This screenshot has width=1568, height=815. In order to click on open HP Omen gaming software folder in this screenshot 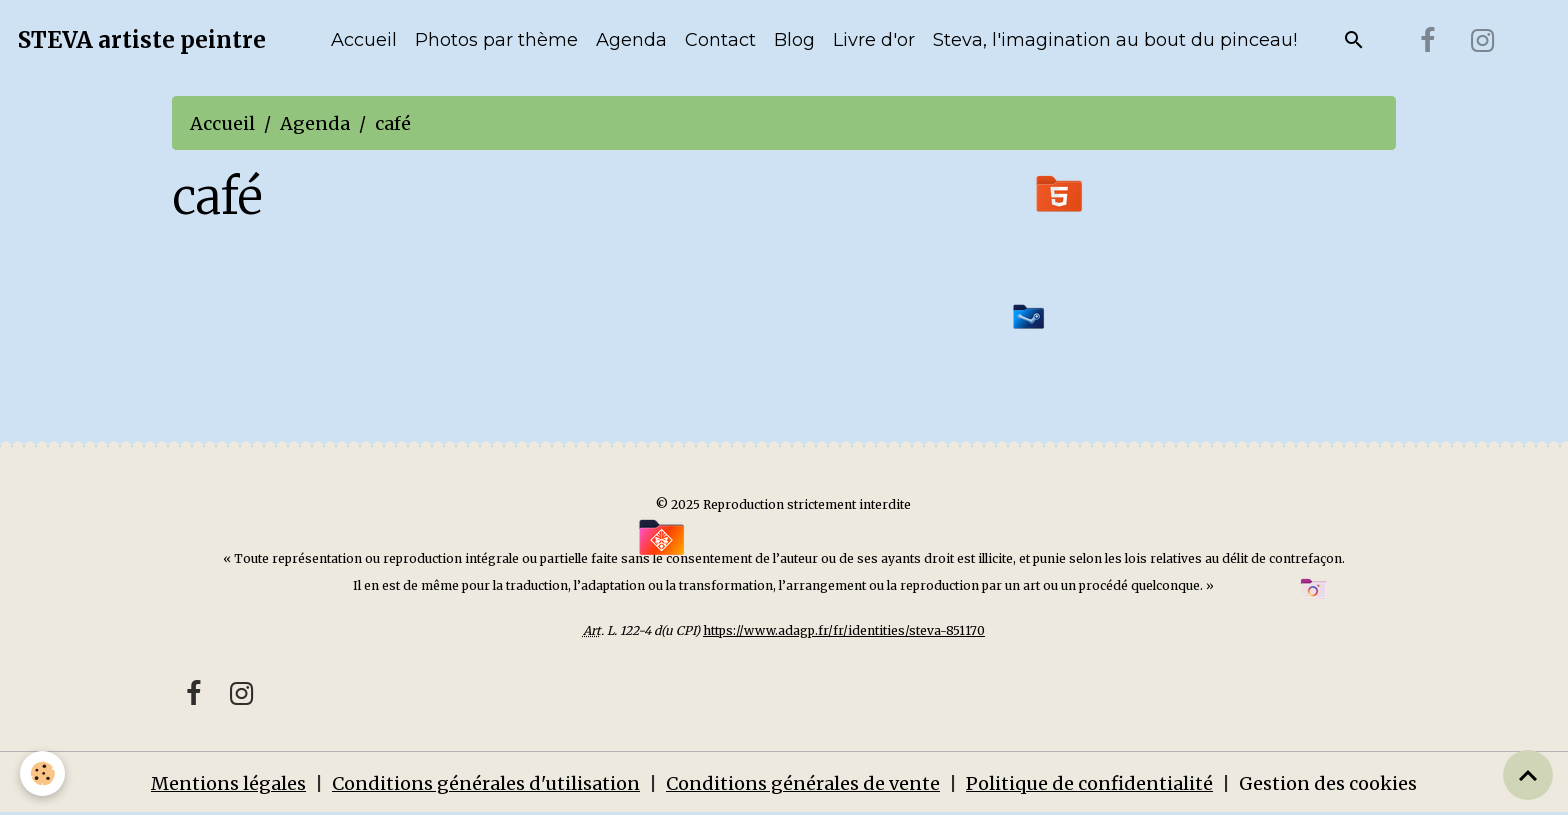, I will do `click(661, 538)`.